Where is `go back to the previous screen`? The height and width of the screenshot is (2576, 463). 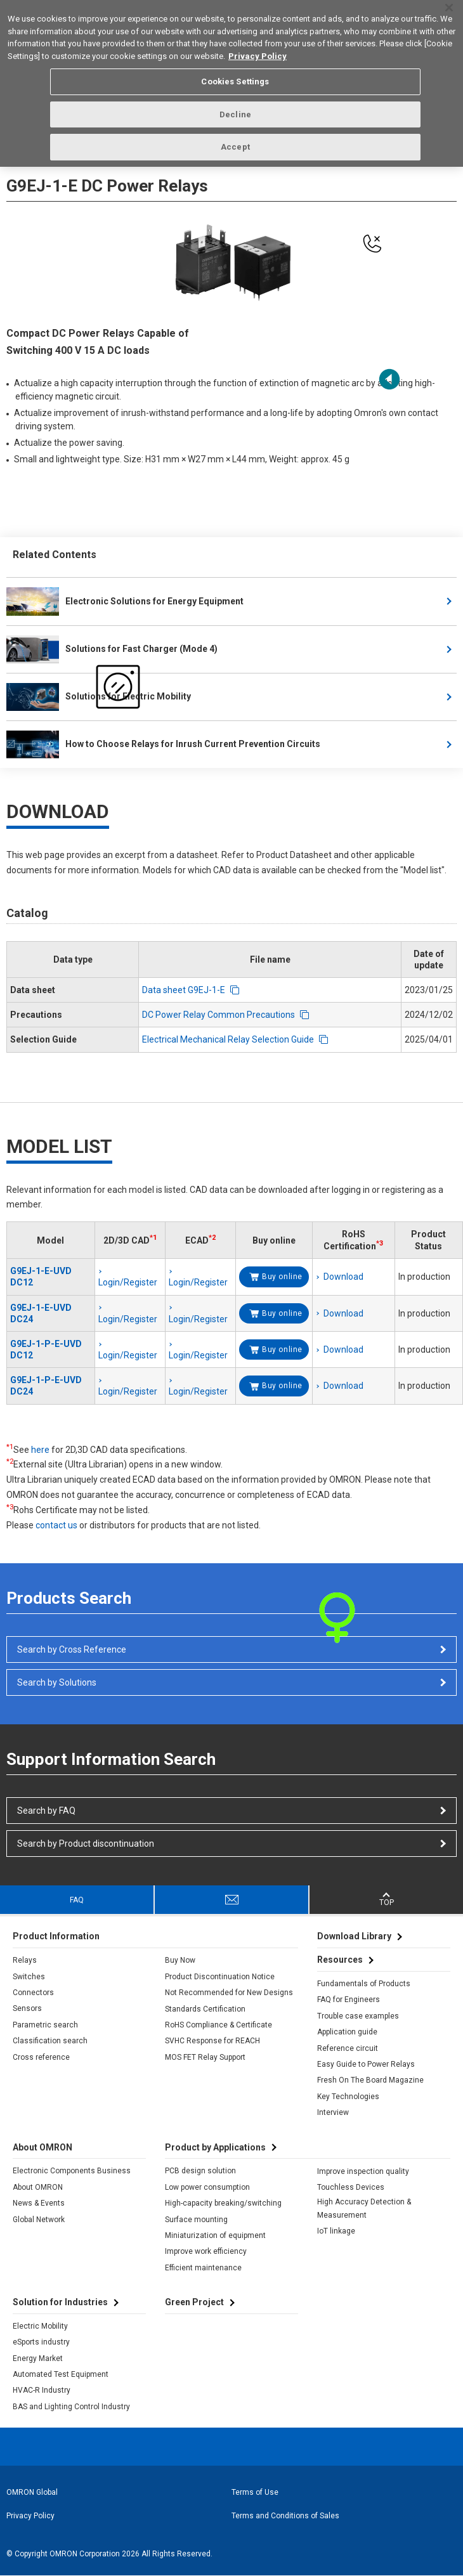
go back to the previous screen is located at coordinates (389, 379).